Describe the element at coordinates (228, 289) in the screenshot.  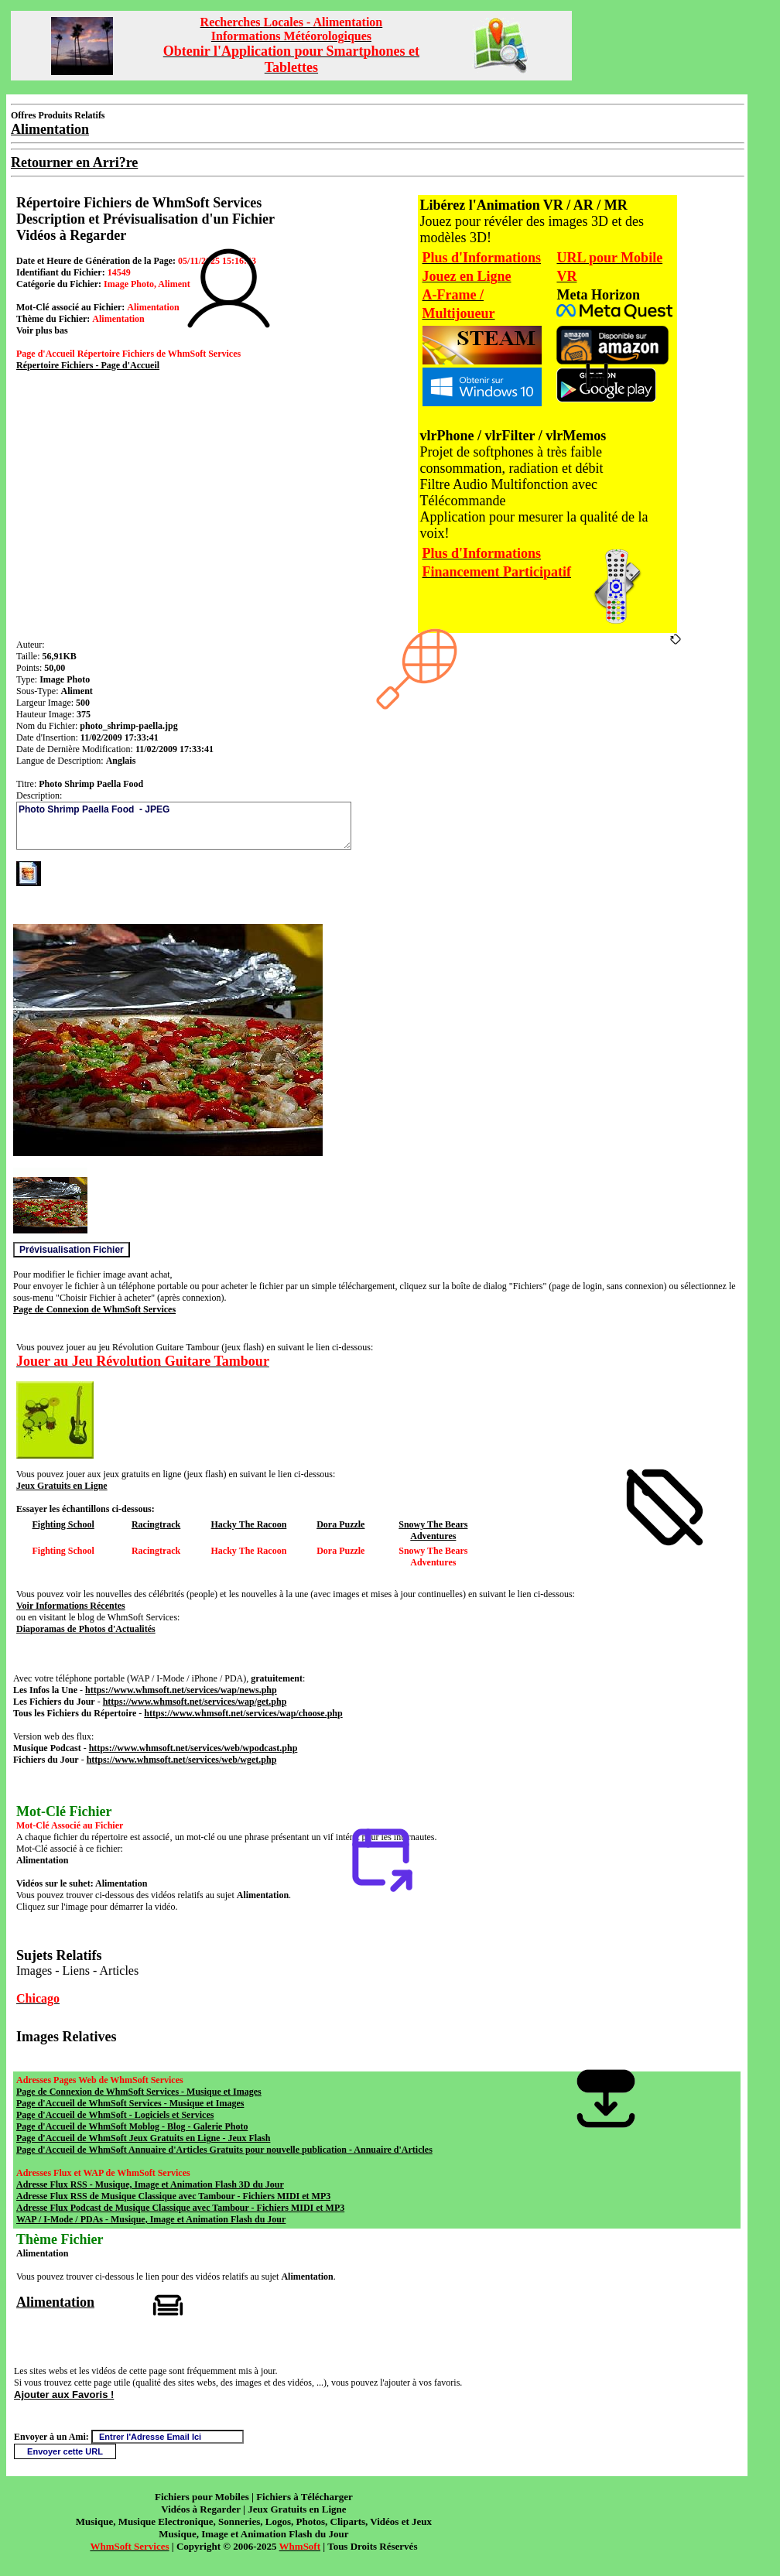
I see `view your profile` at that location.